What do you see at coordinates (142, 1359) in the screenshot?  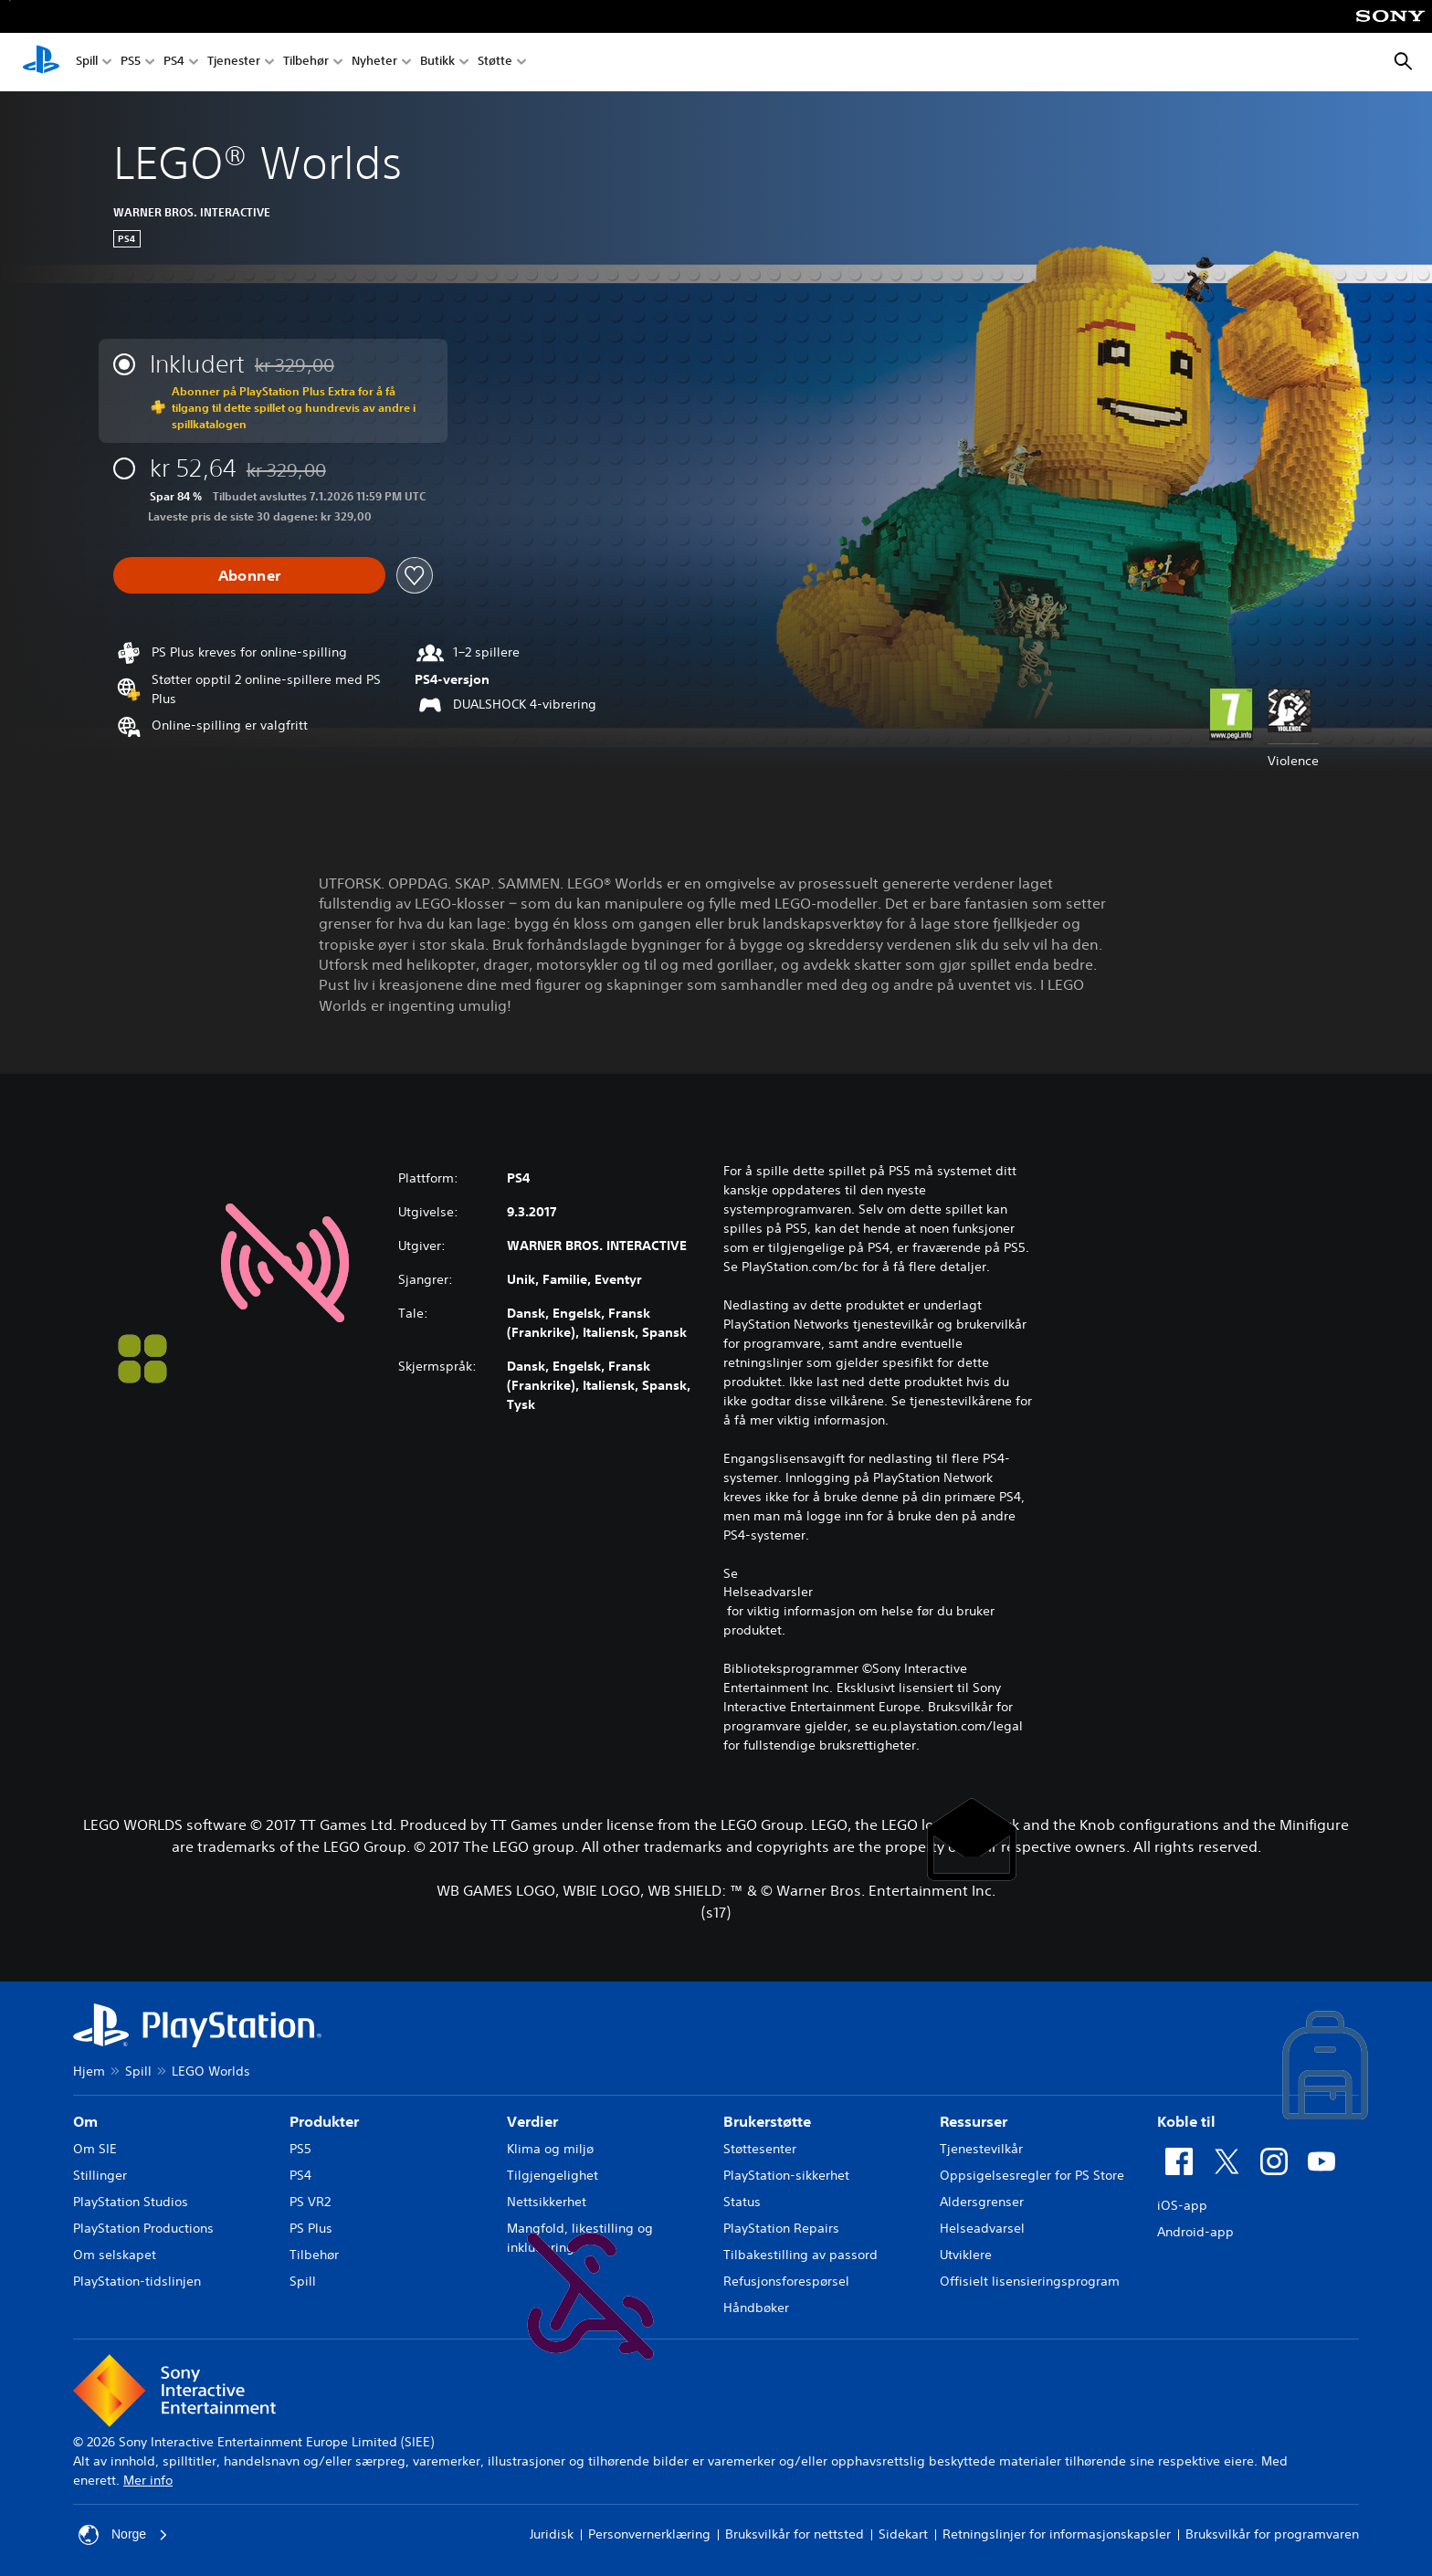 I see `view items in grid layout` at bounding box center [142, 1359].